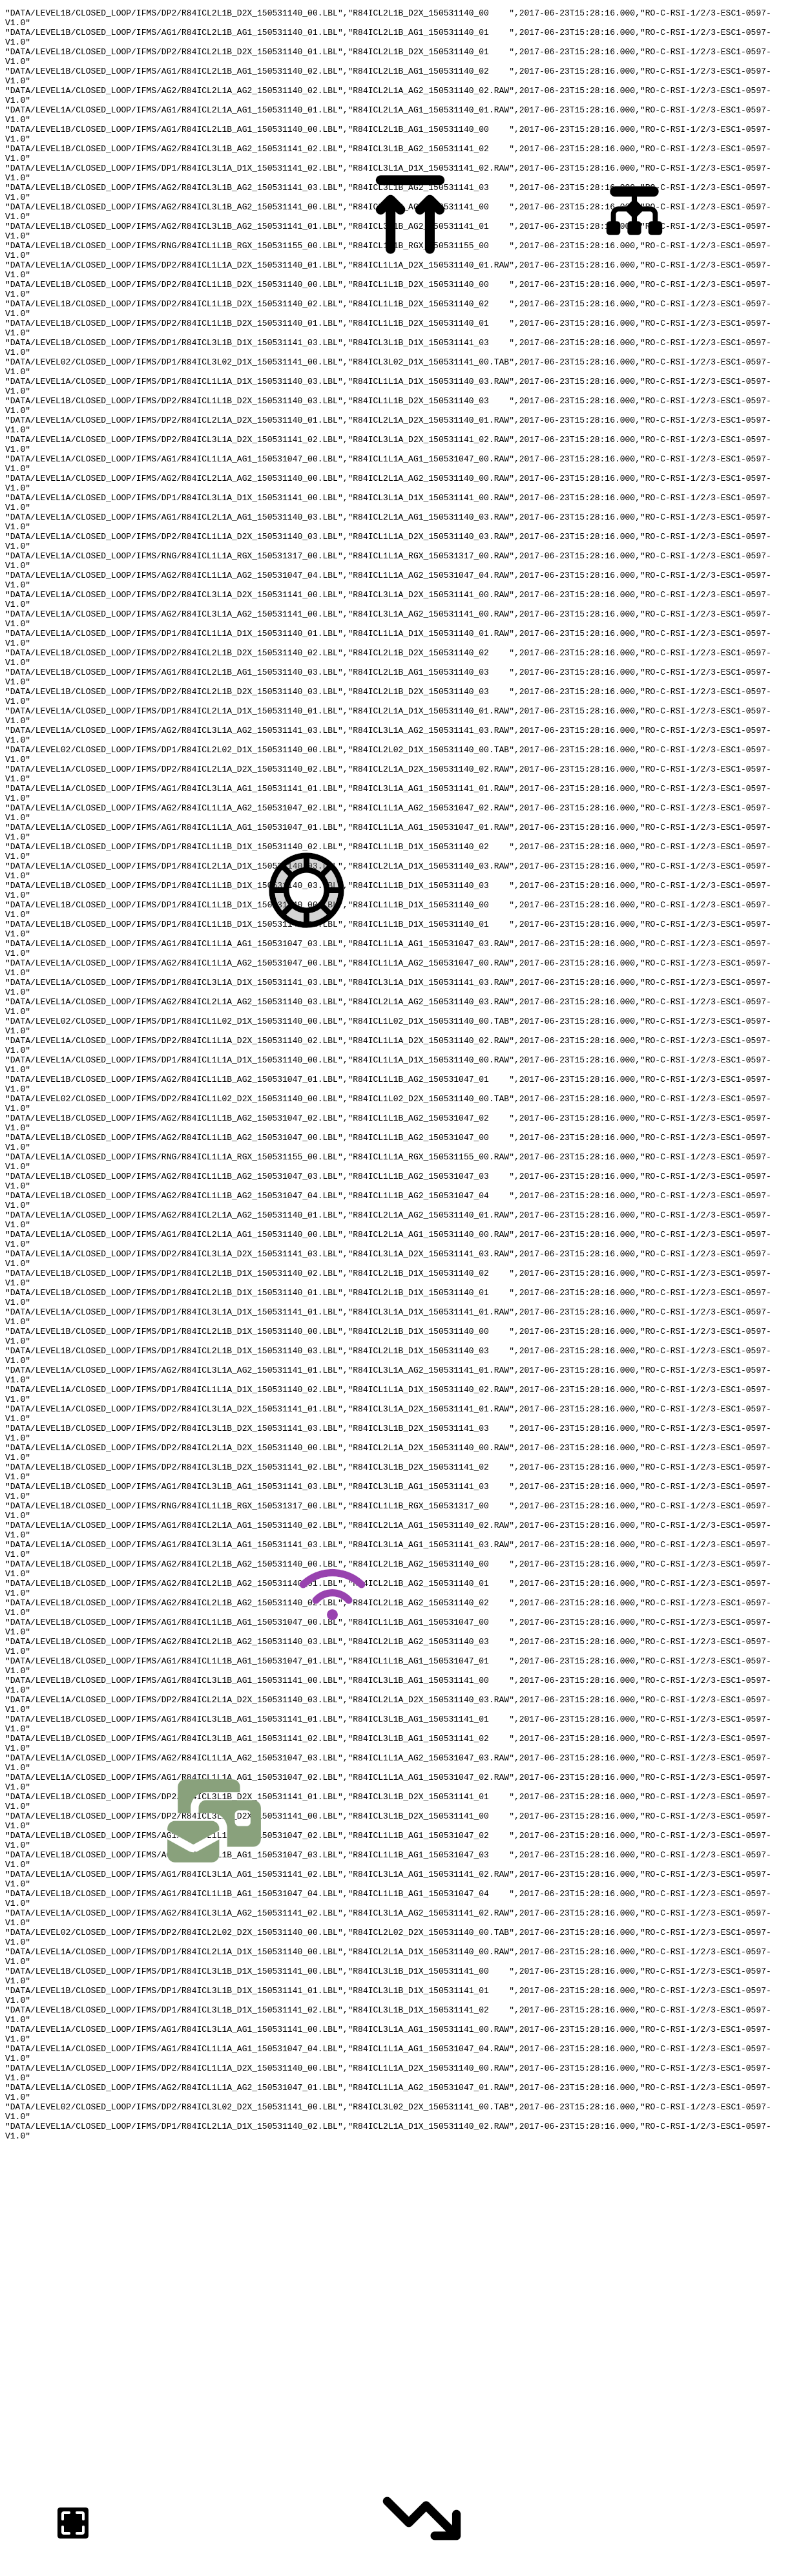 The image size is (790, 2576). Describe the element at coordinates (73, 2523) in the screenshot. I see `select or crop an area` at that location.